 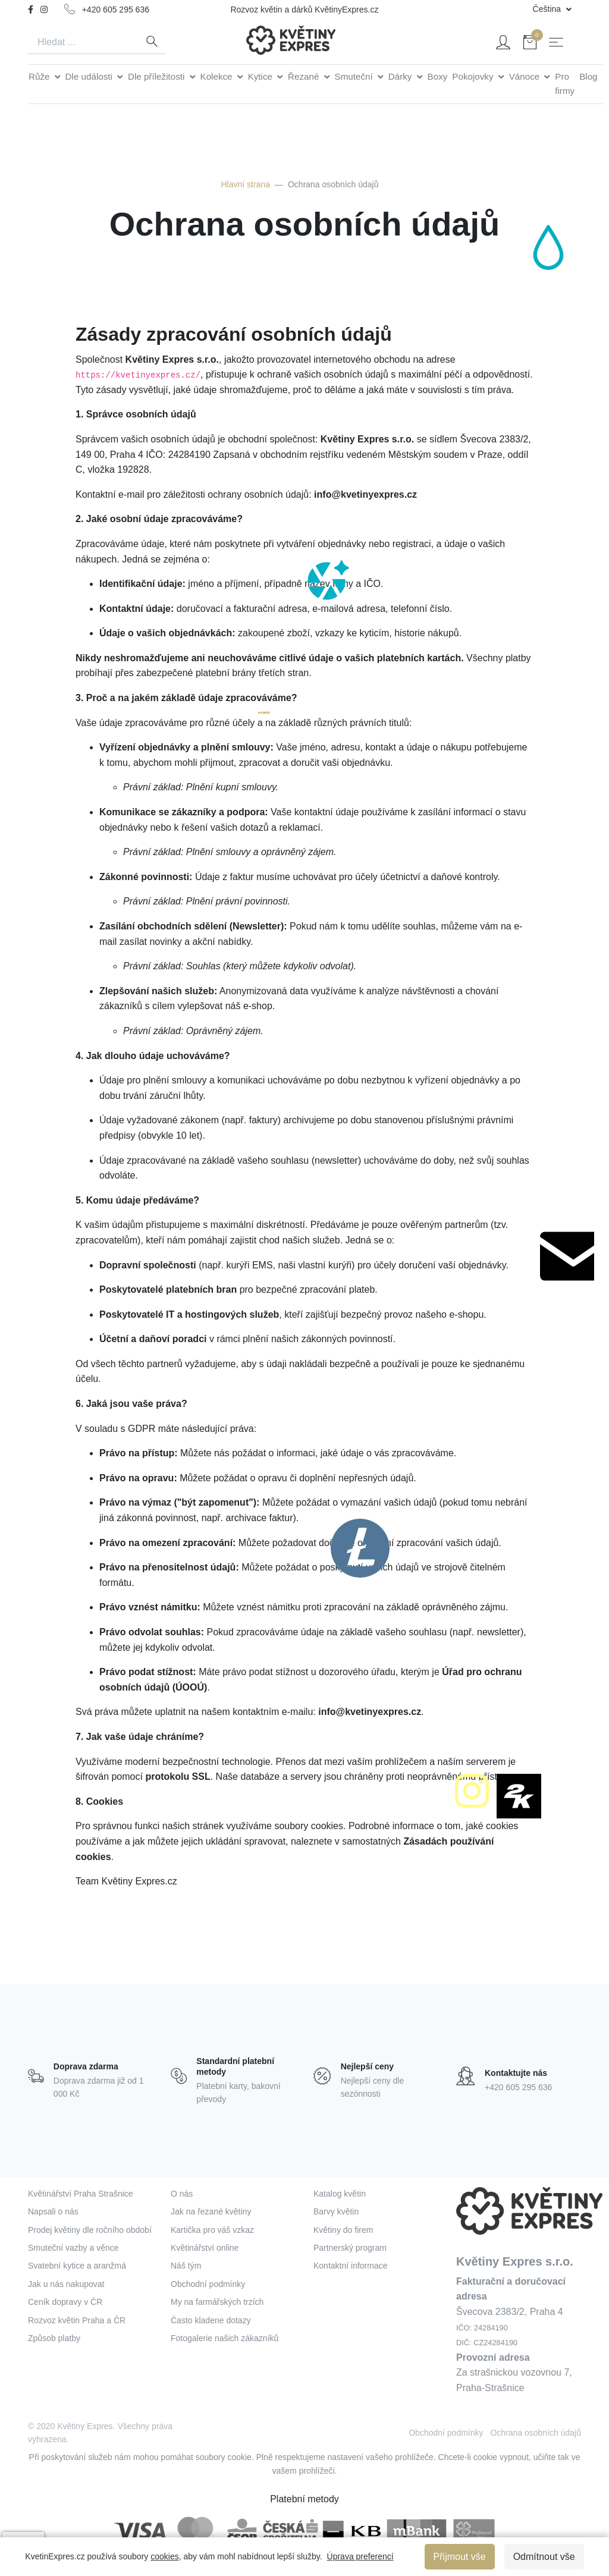 I want to click on mailbox.org email service logo, so click(x=567, y=1256).